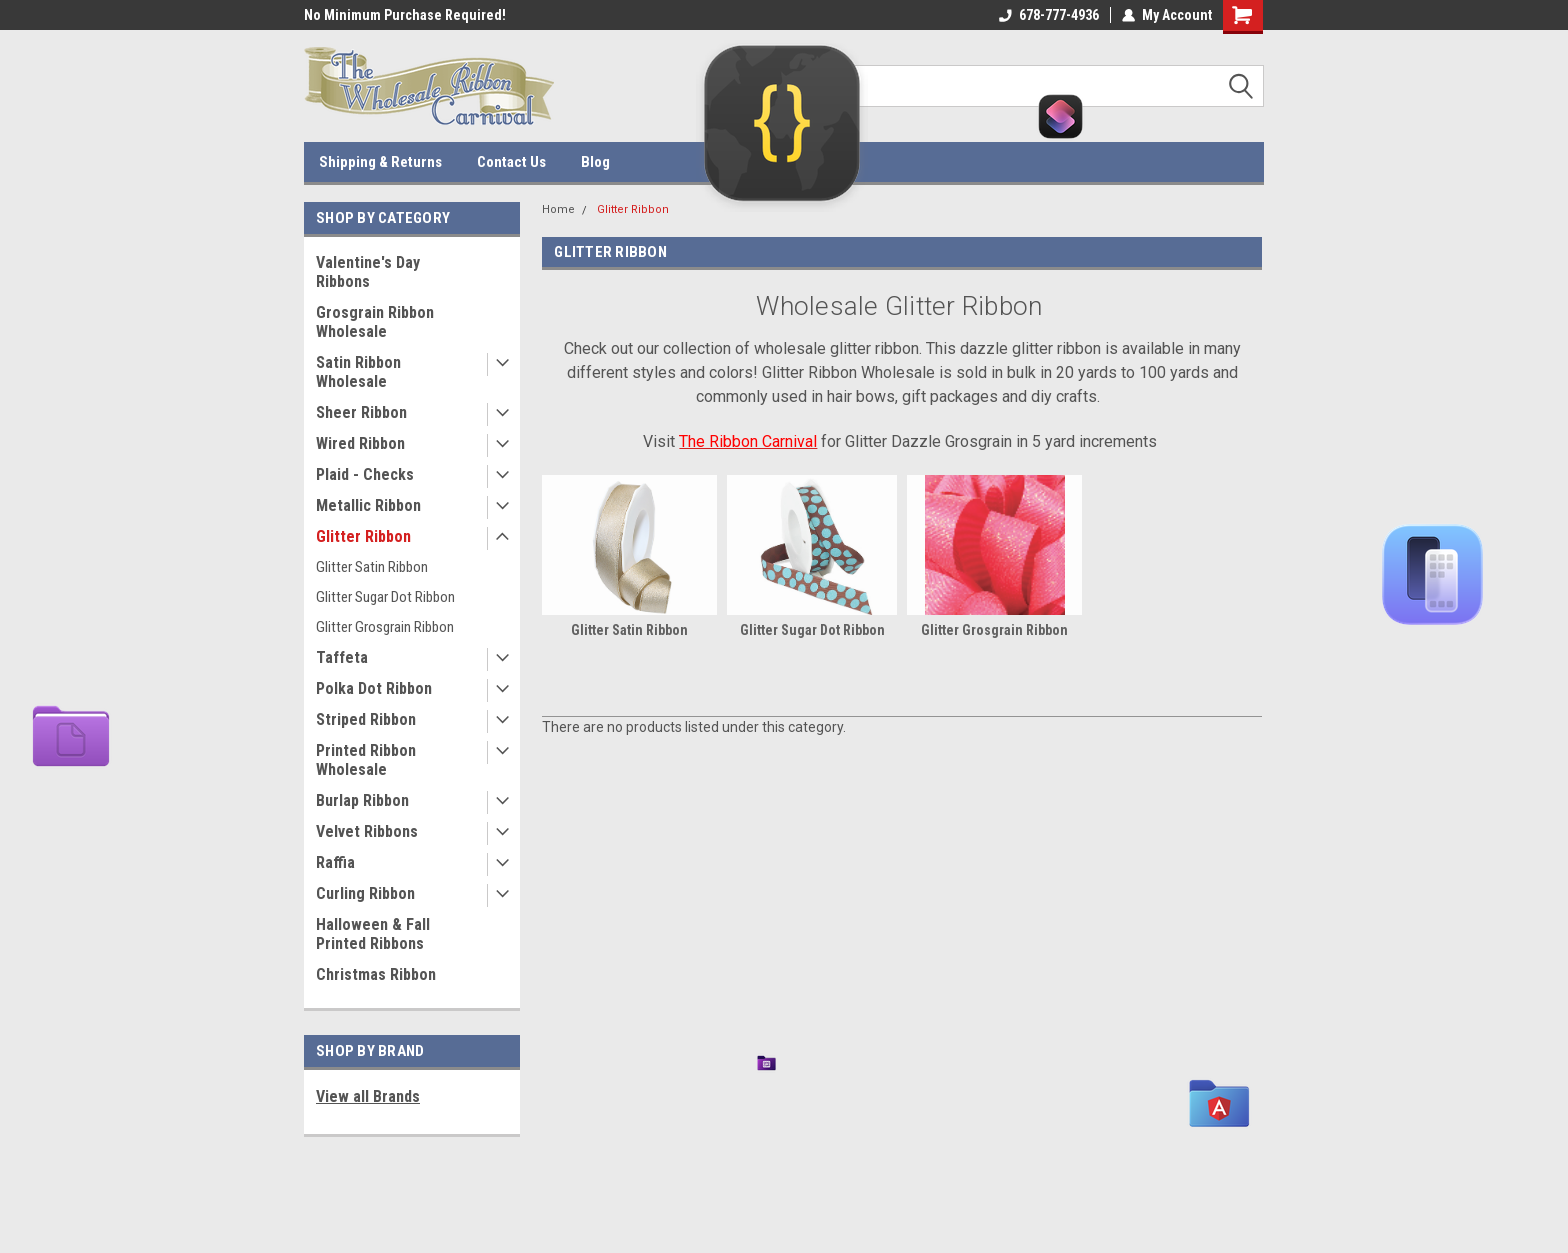  Describe the element at coordinates (766, 1063) in the screenshot. I see `open your GOG games folder` at that location.